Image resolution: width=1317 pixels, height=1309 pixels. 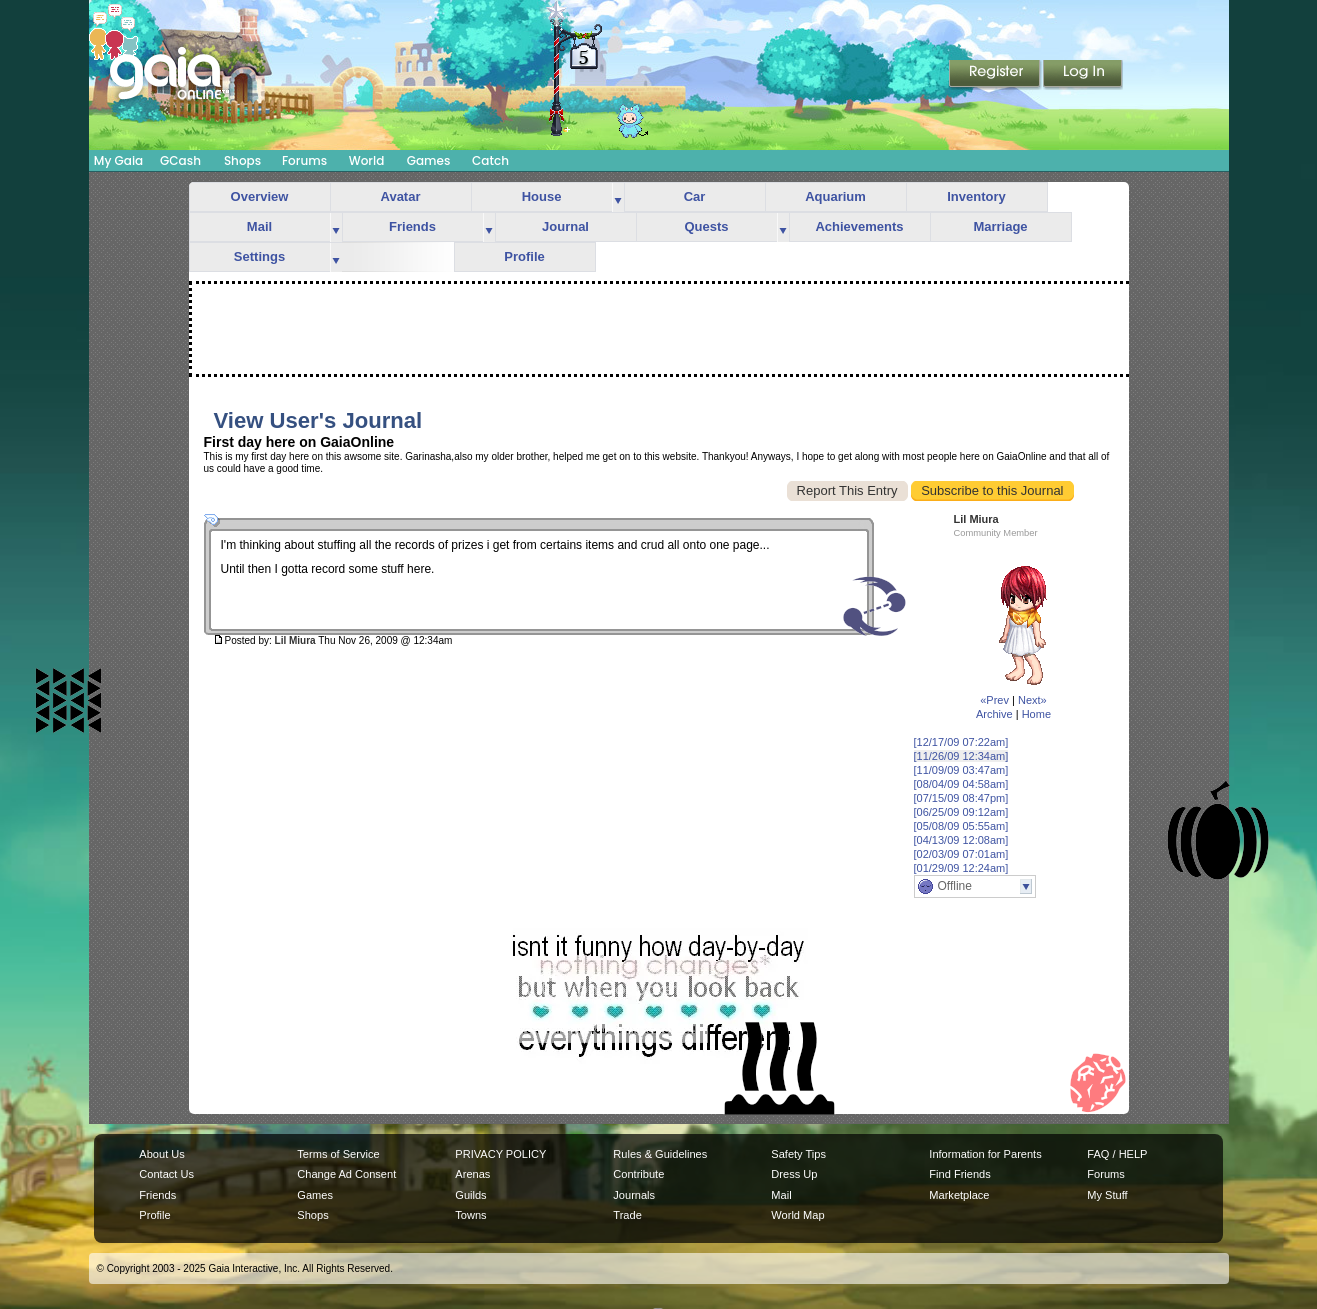 I want to click on represents space debris or asteroid in a game interface, so click(x=1096, y=1082).